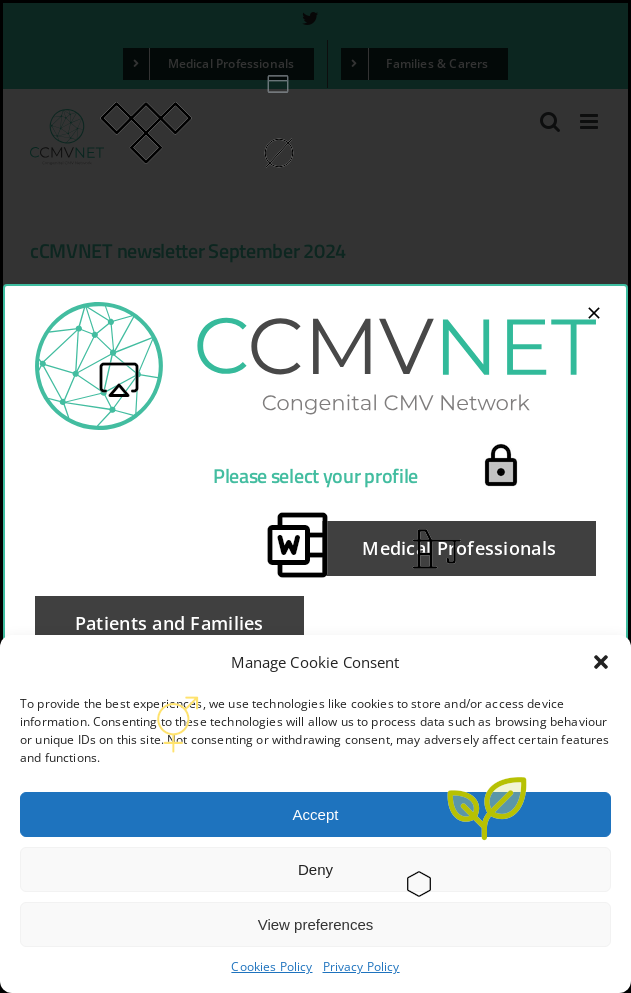 This screenshot has width=631, height=993. I want to click on select intersex gender identity option, so click(175, 723).